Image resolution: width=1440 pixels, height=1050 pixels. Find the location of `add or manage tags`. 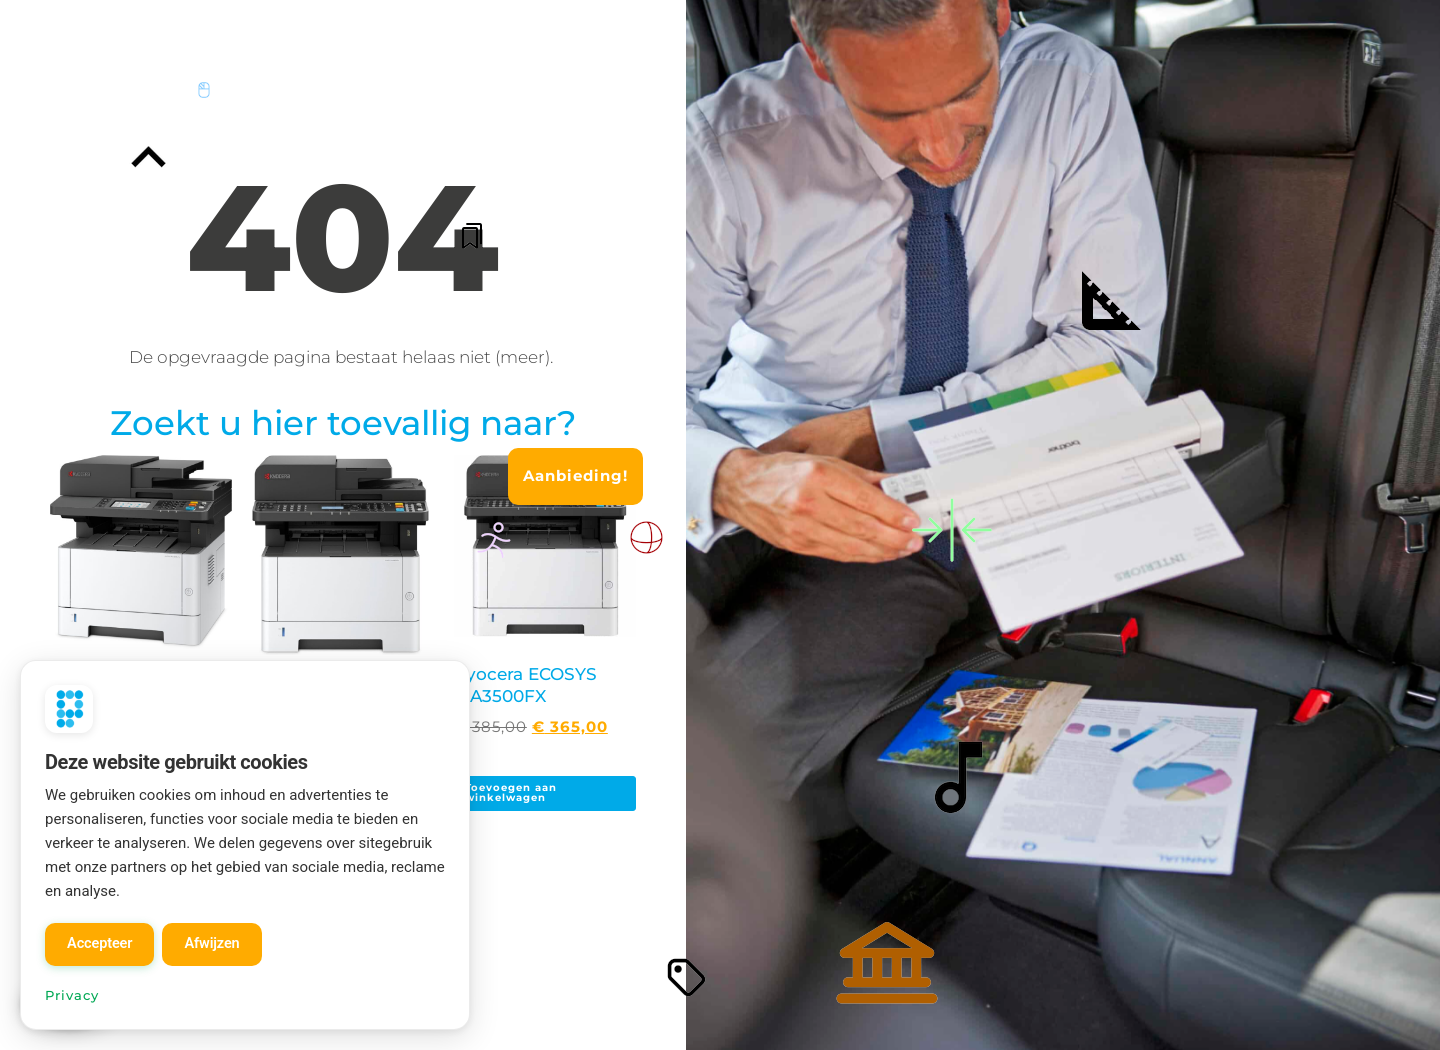

add or manage tags is located at coordinates (686, 977).